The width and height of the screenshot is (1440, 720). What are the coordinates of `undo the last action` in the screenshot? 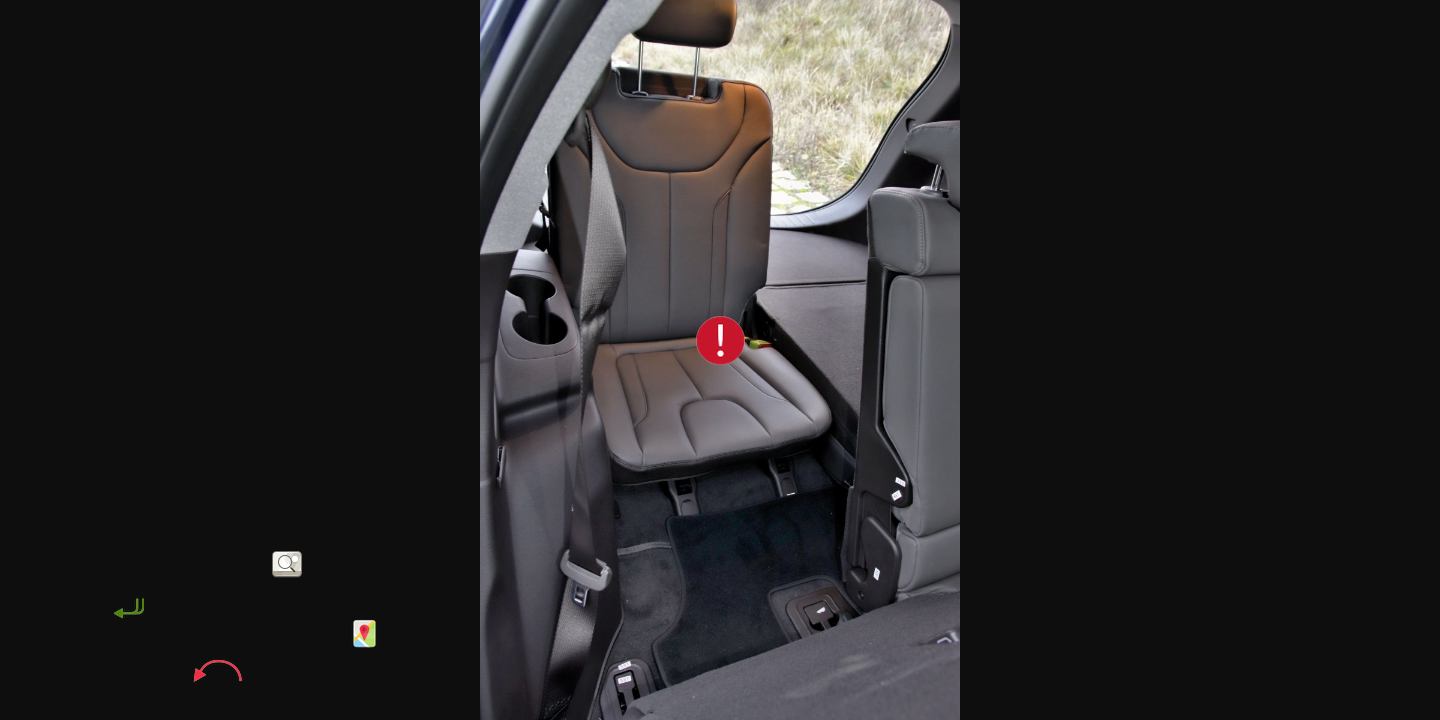 It's located at (217, 670).